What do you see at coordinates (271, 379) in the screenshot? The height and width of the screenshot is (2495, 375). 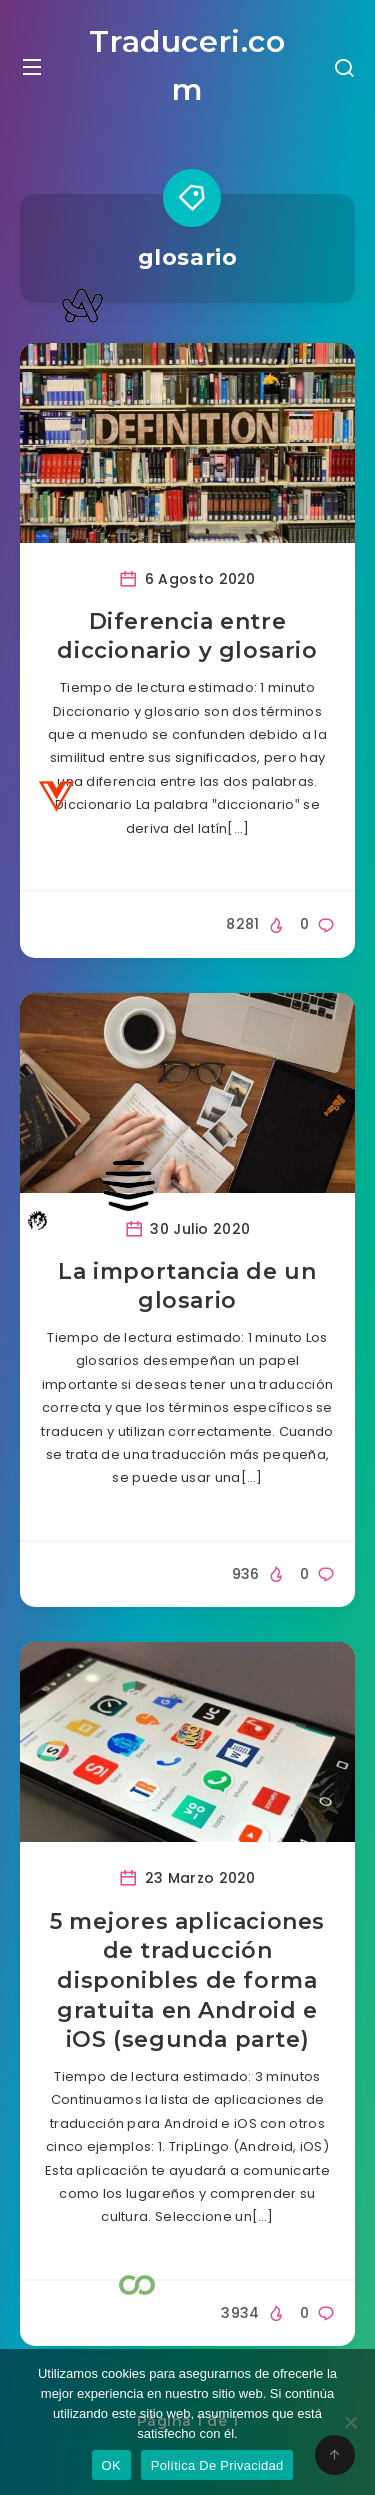 I see `apache hbase database platform logo` at bounding box center [271, 379].